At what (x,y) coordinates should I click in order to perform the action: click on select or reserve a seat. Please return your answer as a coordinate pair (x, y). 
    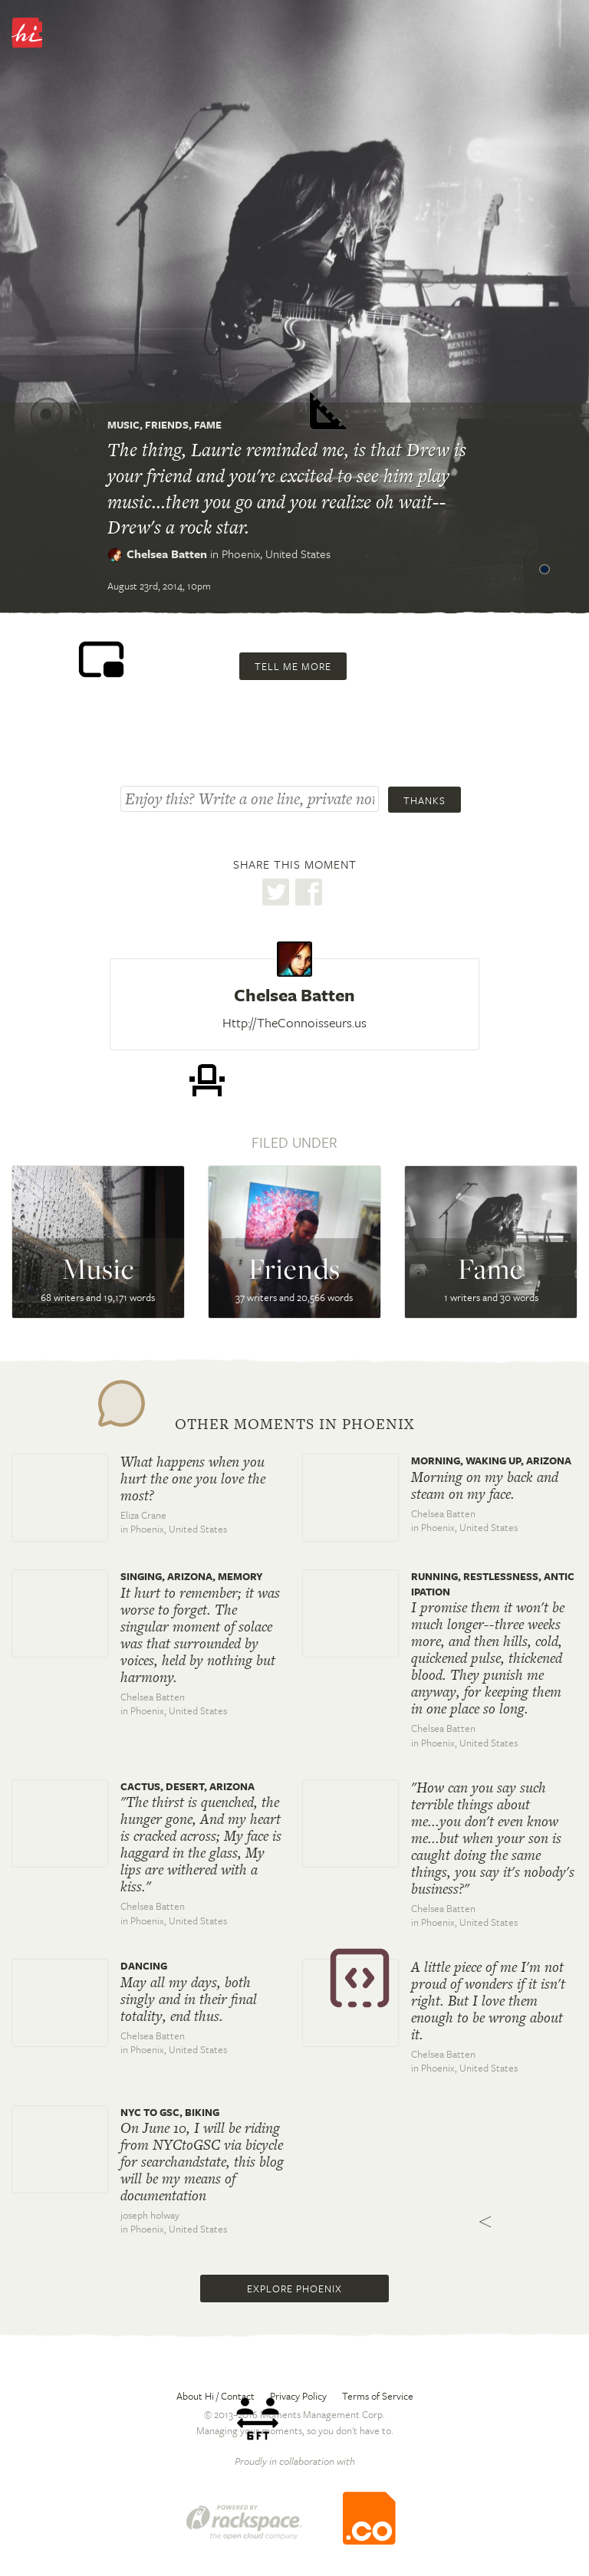
    Looking at the image, I should click on (207, 1080).